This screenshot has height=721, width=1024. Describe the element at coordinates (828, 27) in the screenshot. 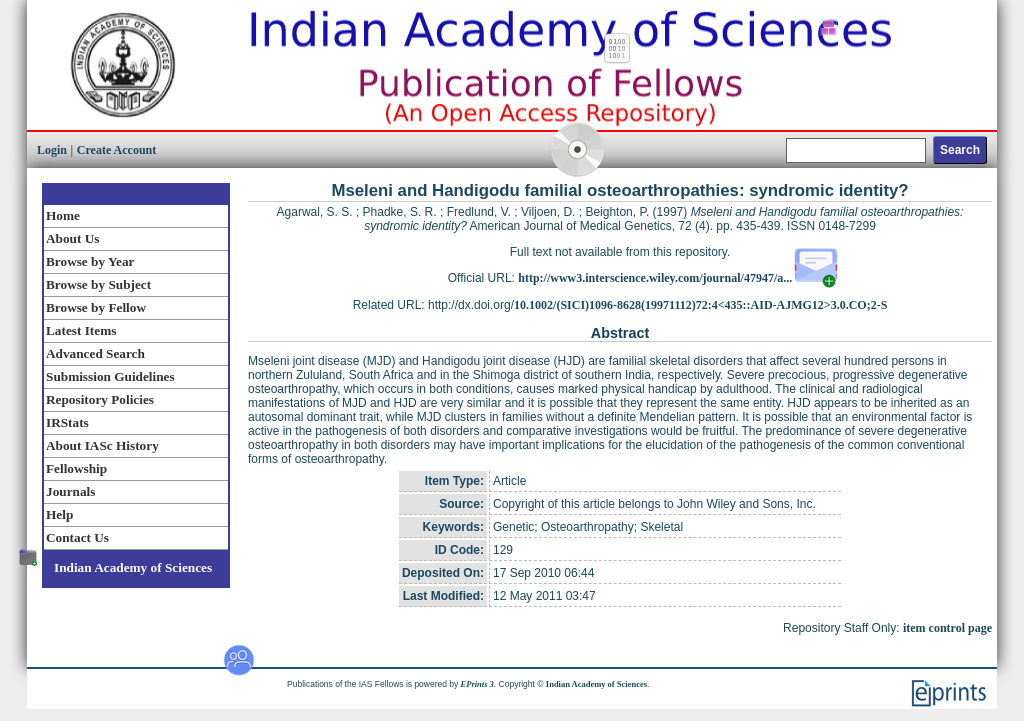

I see `select all items in the current view` at that location.